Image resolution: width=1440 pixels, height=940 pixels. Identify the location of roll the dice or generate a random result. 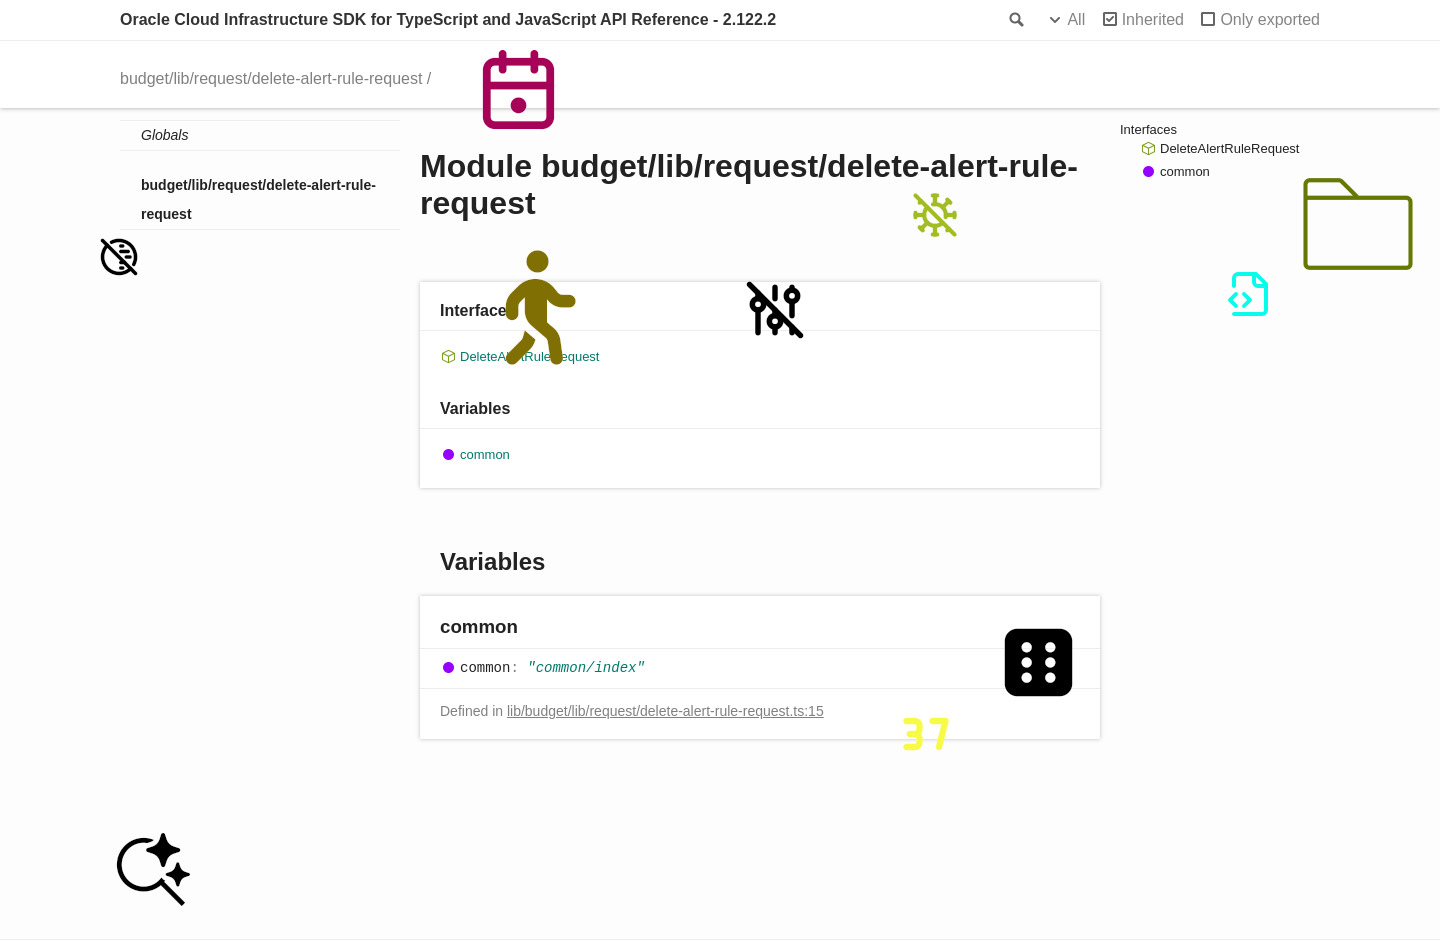
(1038, 662).